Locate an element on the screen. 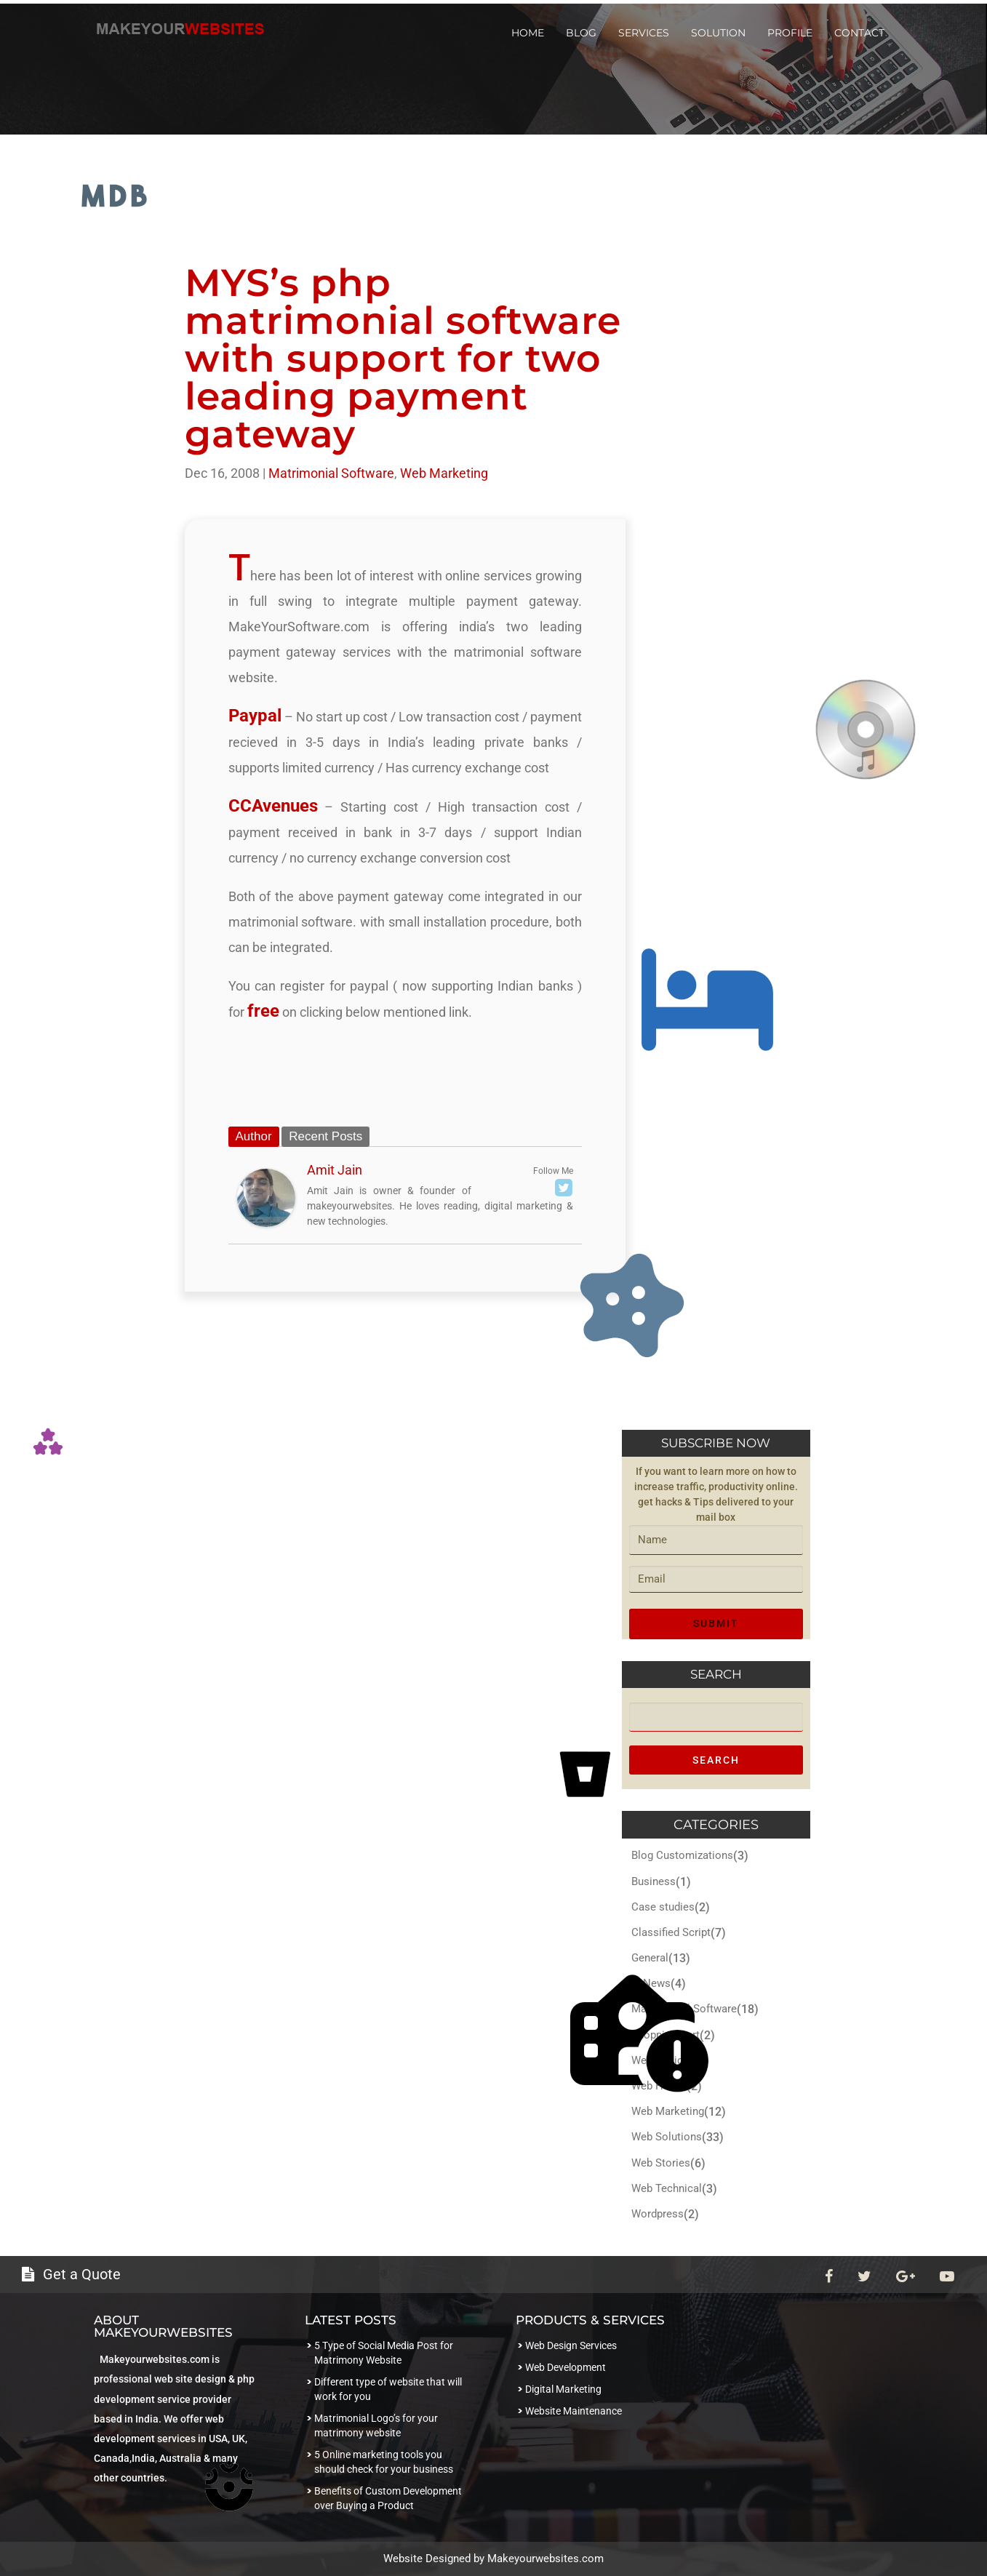 The image size is (987, 2576). open screenpal screen recording app is located at coordinates (229, 2487).